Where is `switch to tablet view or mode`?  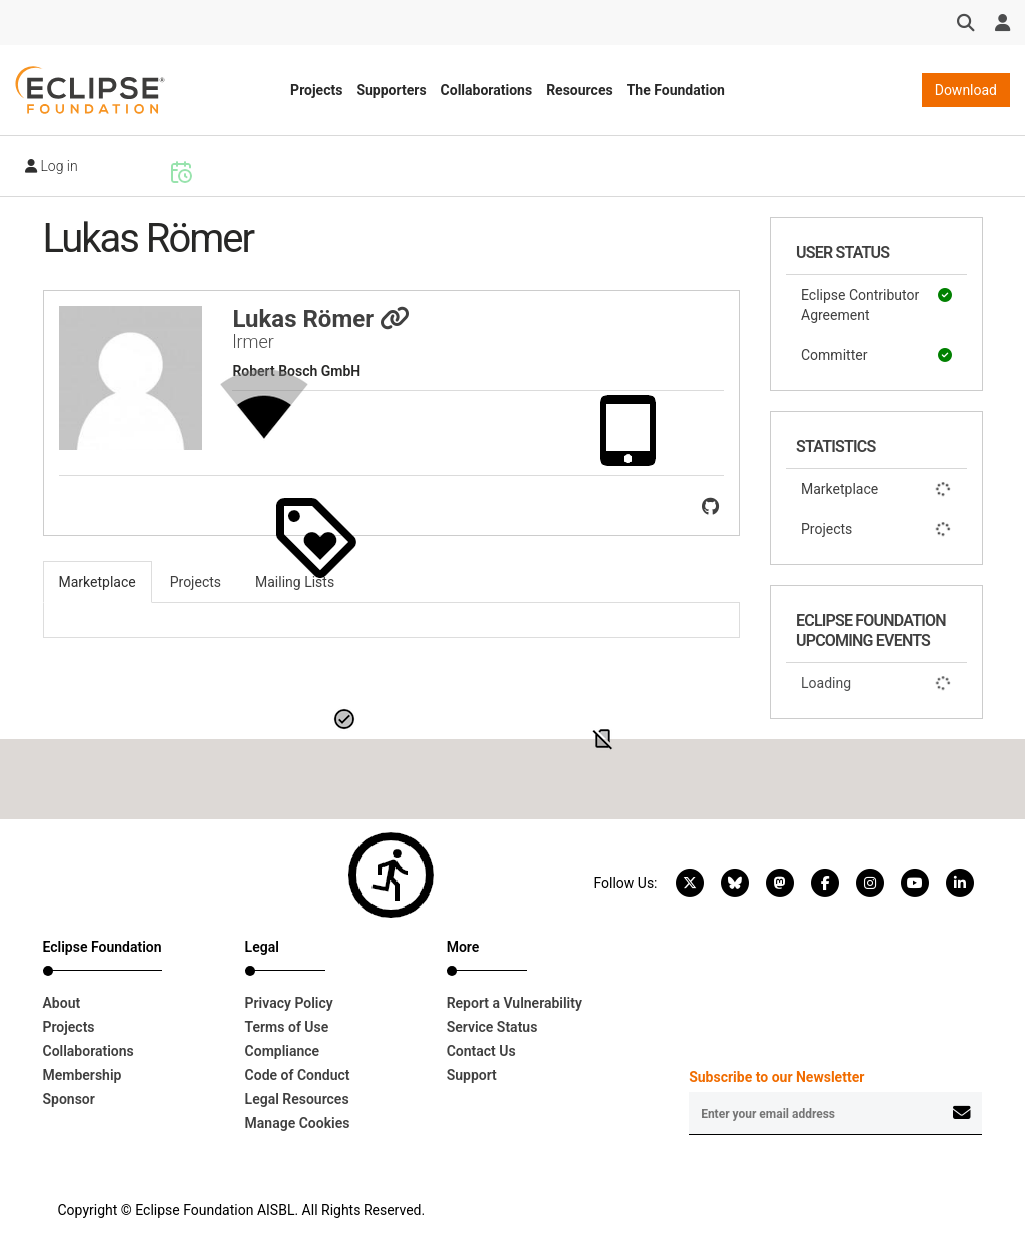 switch to tablet view or mode is located at coordinates (629, 430).